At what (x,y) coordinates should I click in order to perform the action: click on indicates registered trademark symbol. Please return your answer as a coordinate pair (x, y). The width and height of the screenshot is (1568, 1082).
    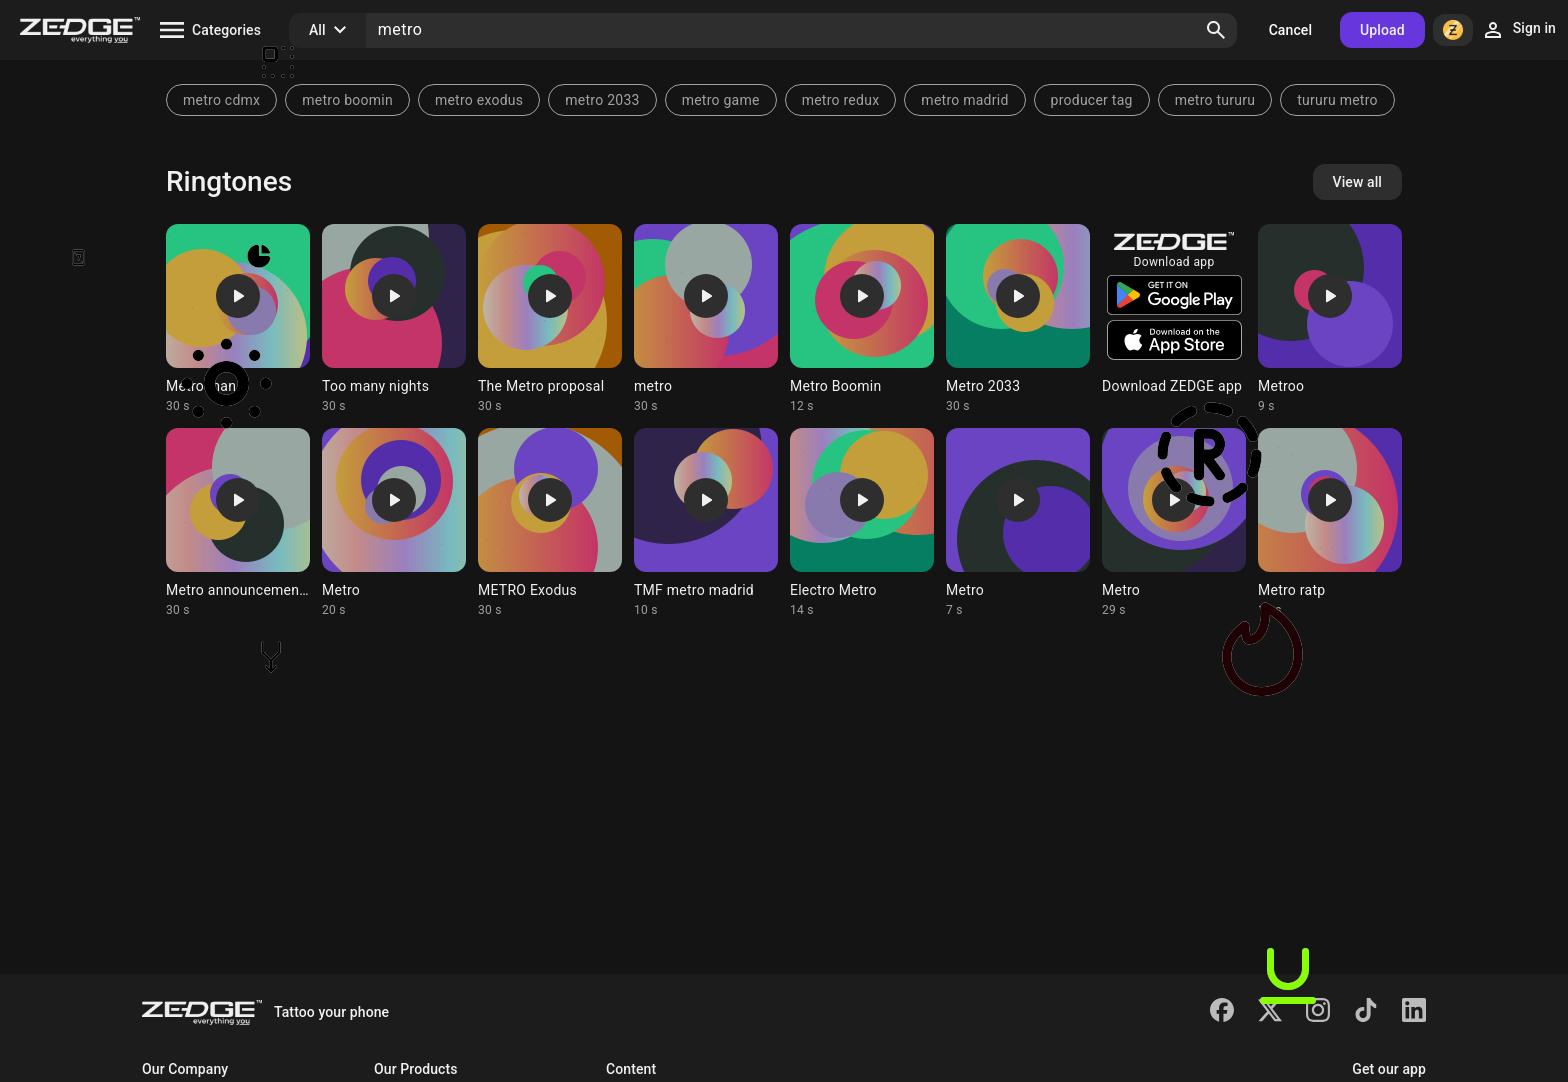
    Looking at the image, I should click on (1209, 454).